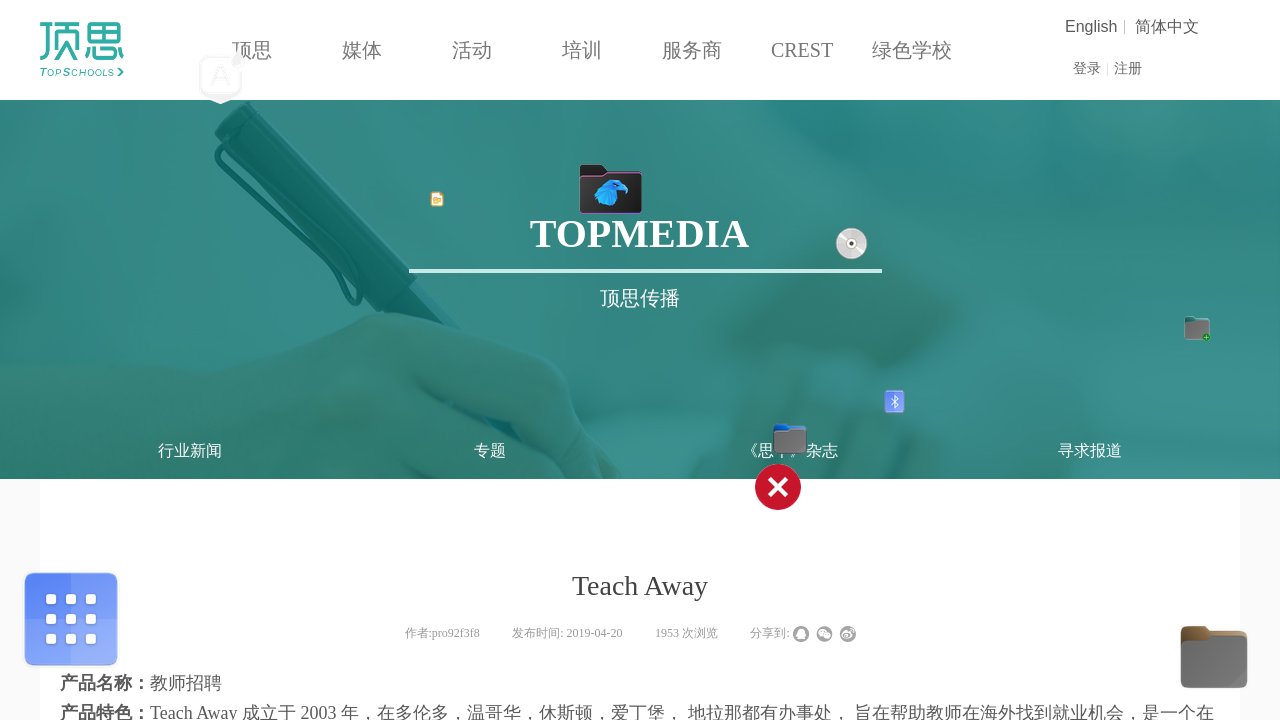  What do you see at coordinates (790, 438) in the screenshot?
I see `open a folder to view its contents` at bounding box center [790, 438].